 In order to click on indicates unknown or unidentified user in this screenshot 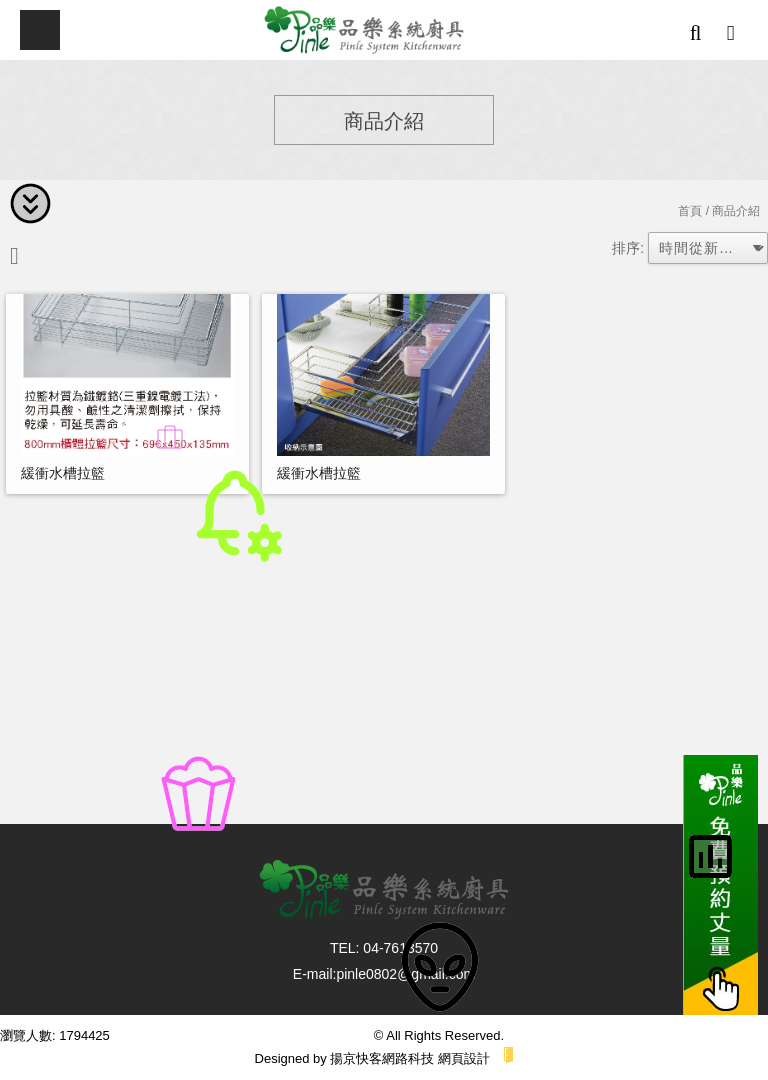, I will do `click(440, 967)`.